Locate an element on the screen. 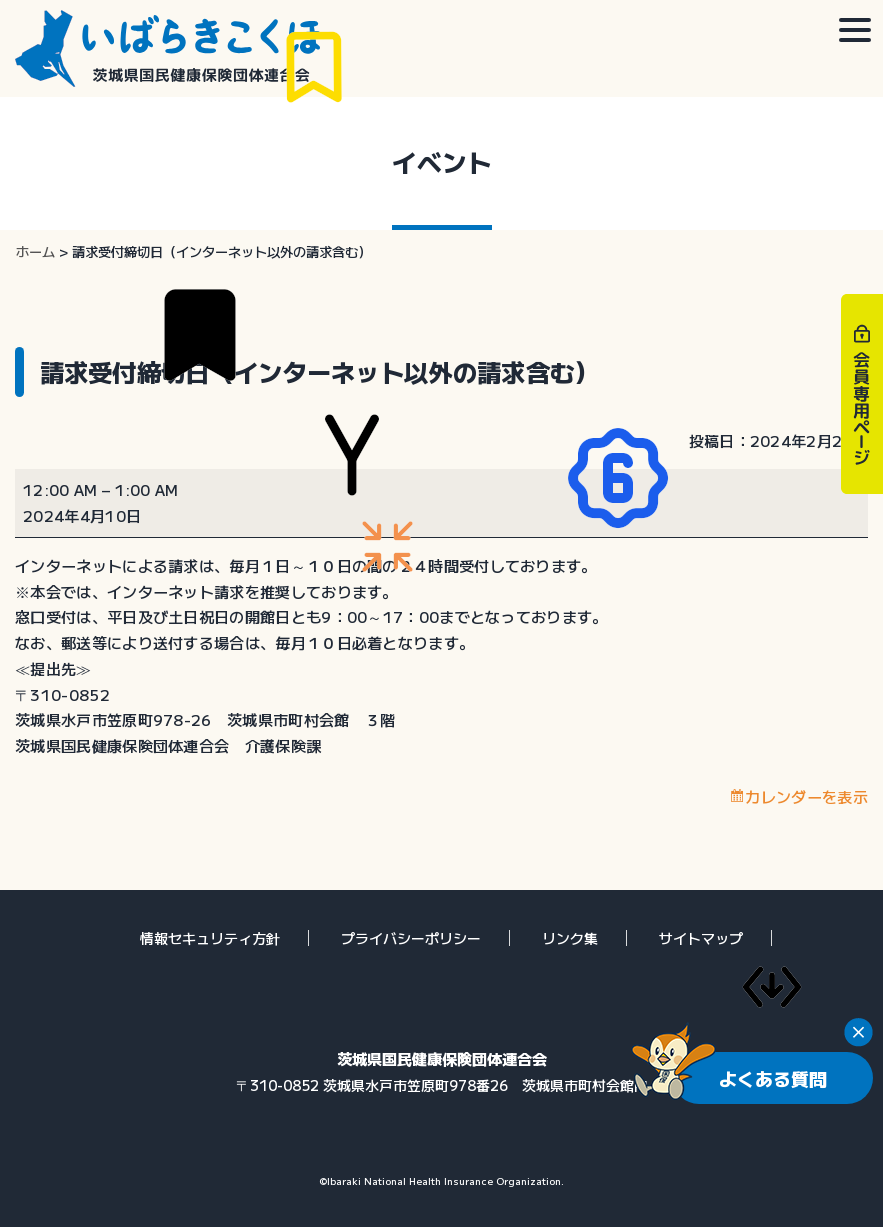 The height and width of the screenshot is (1227, 883). the letter Y character or text element is located at coordinates (352, 455).